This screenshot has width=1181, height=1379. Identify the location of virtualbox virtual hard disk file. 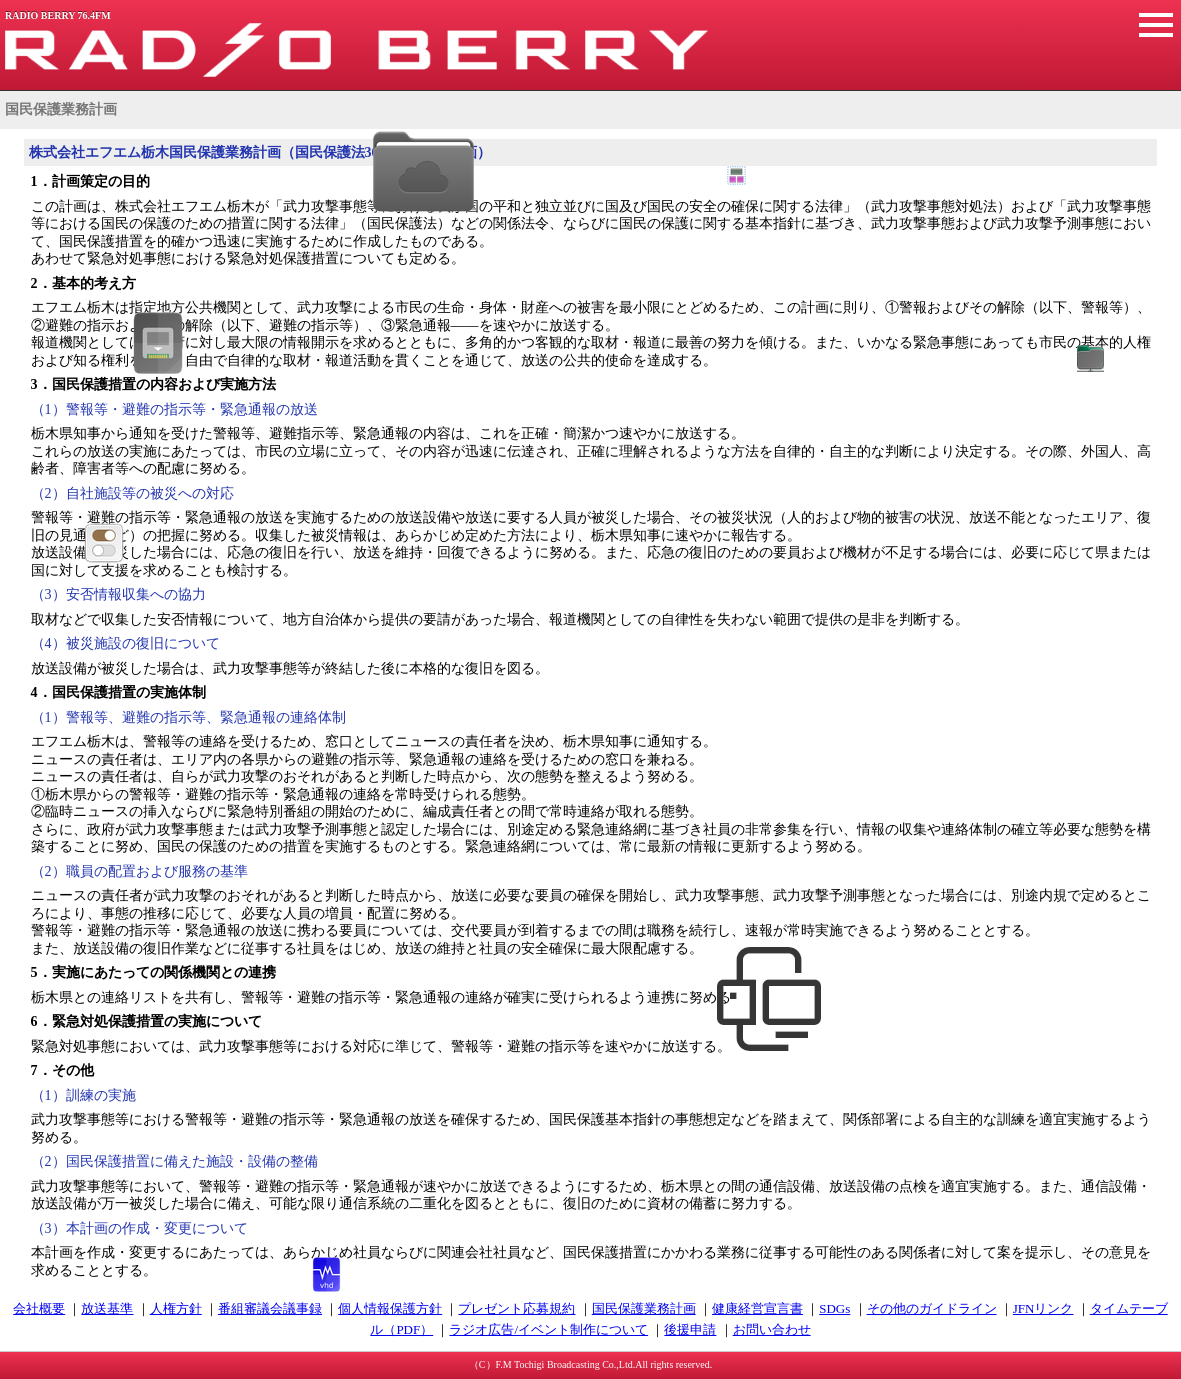
(326, 1274).